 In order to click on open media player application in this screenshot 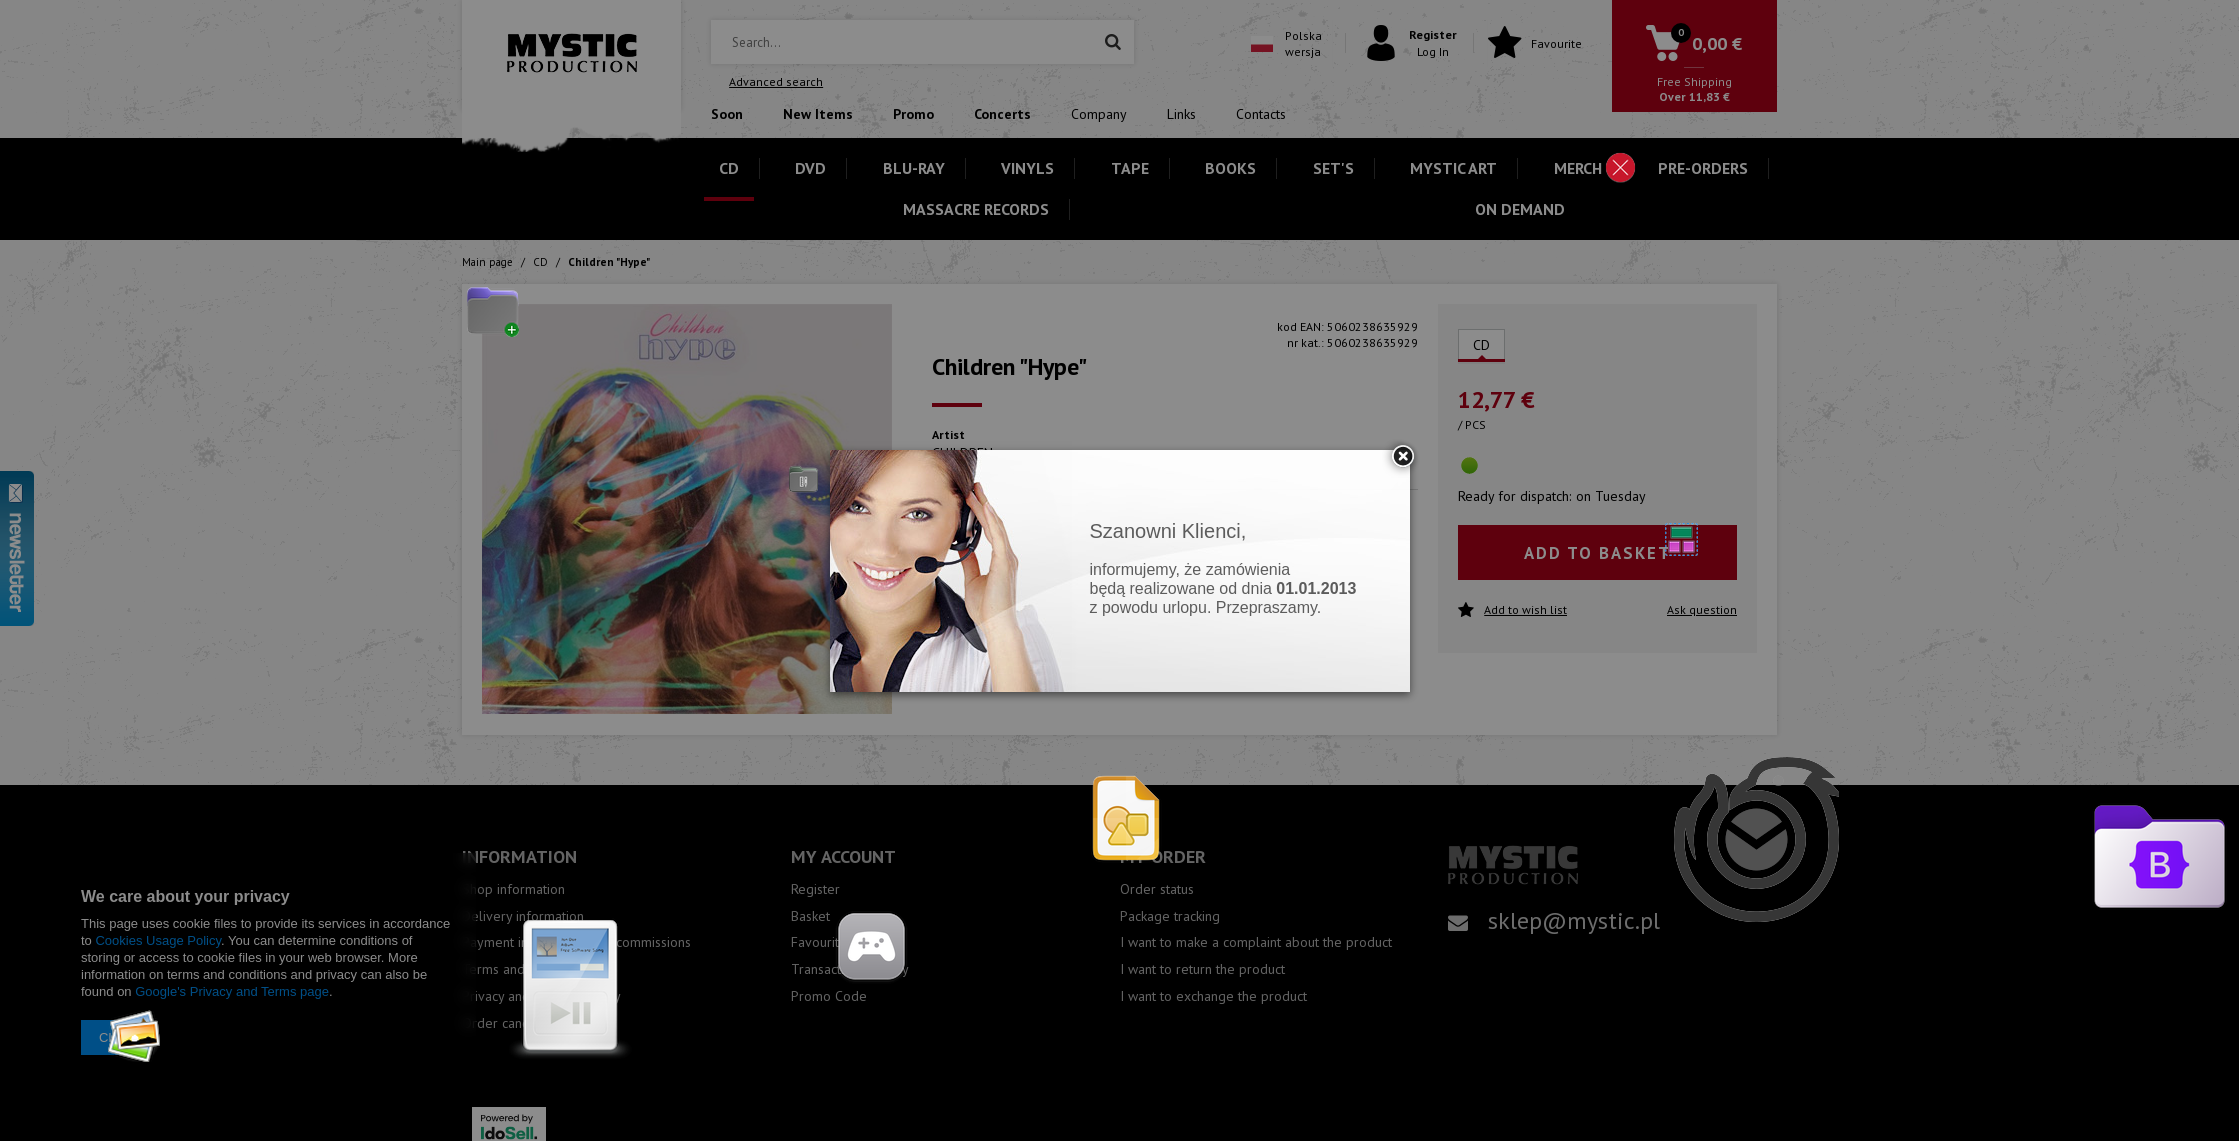, I will do `click(571, 987)`.